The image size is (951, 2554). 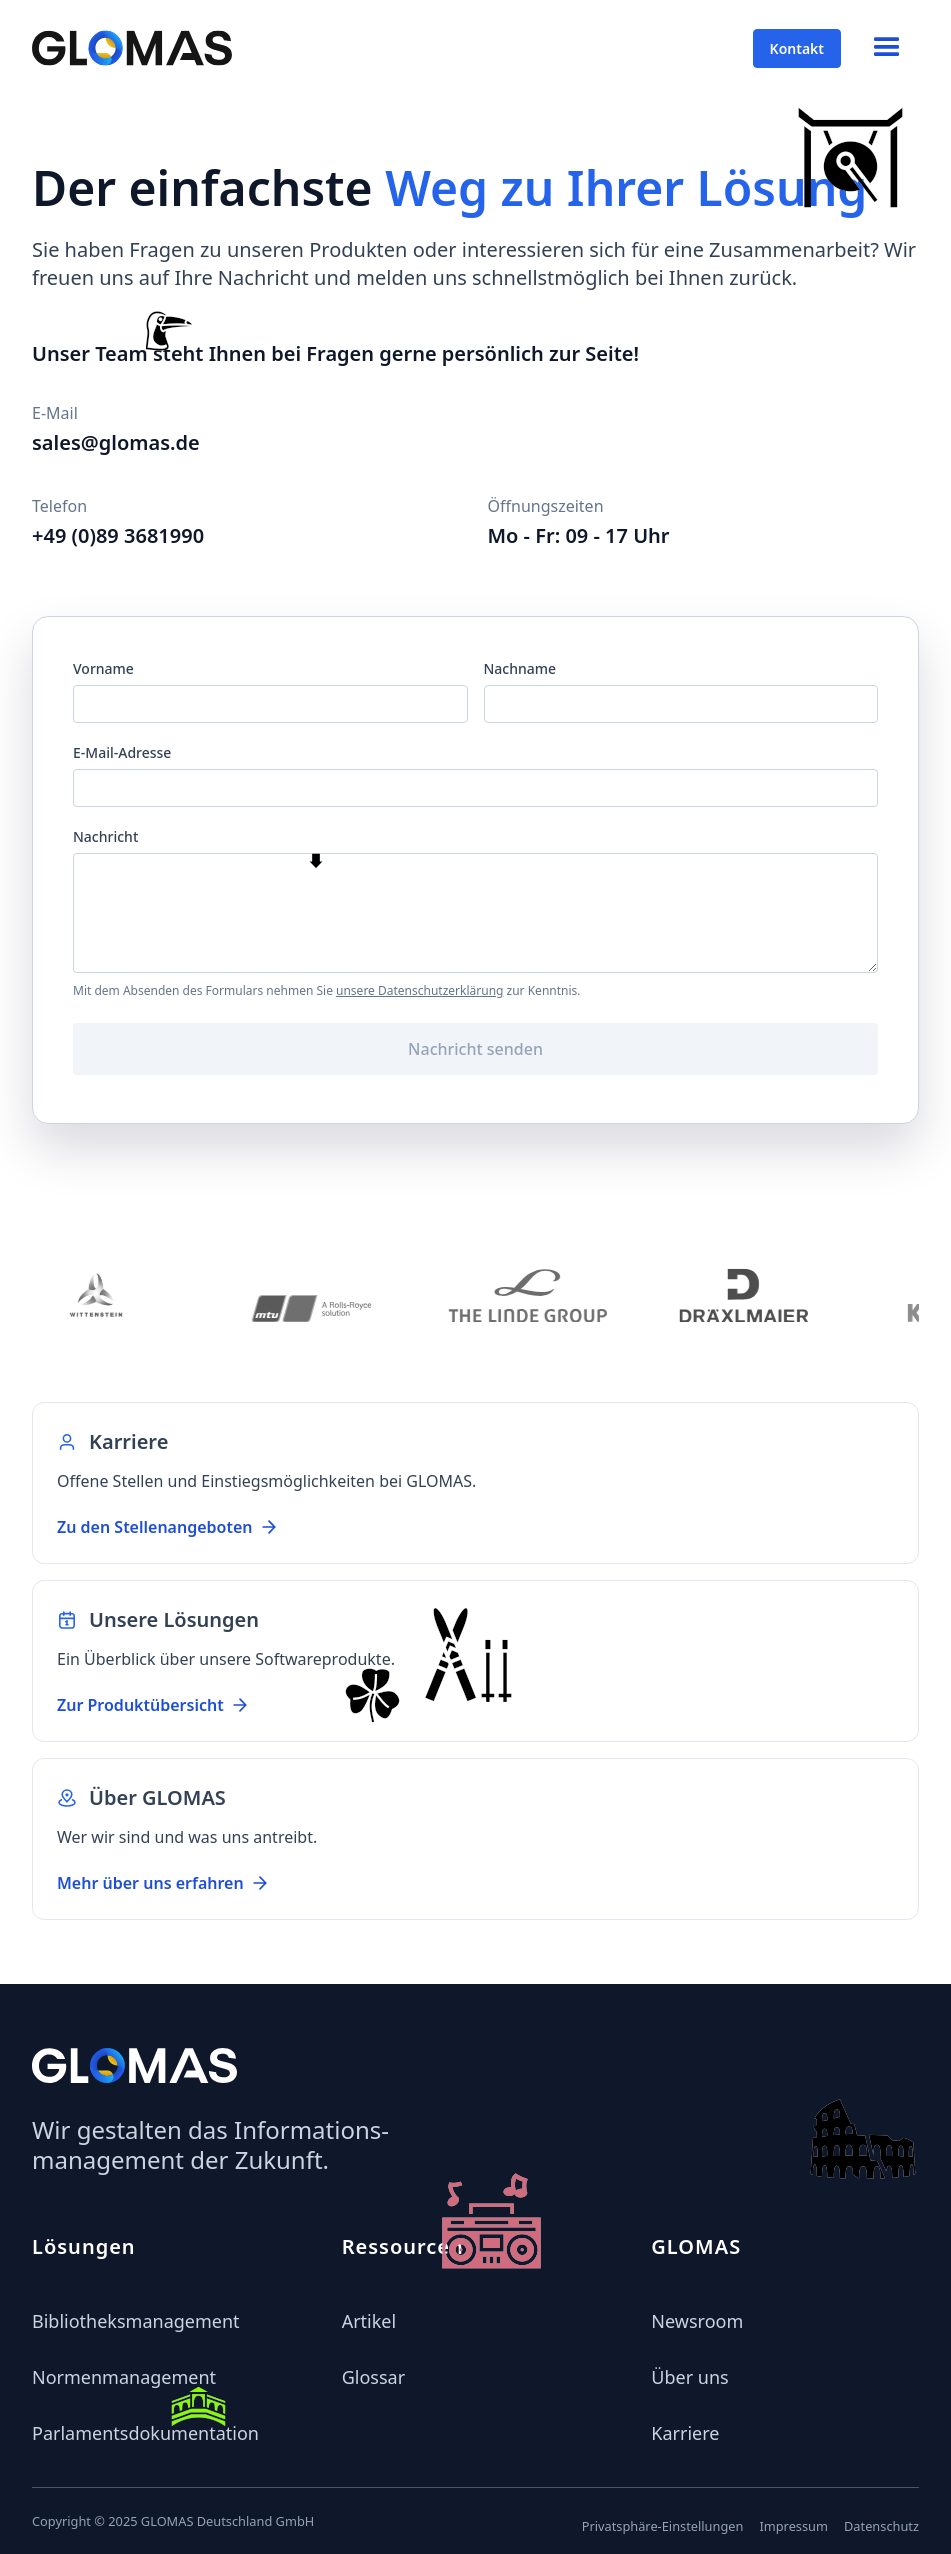 What do you see at coordinates (316, 861) in the screenshot?
I see `download a file or content` at bounding box center [316, 861].